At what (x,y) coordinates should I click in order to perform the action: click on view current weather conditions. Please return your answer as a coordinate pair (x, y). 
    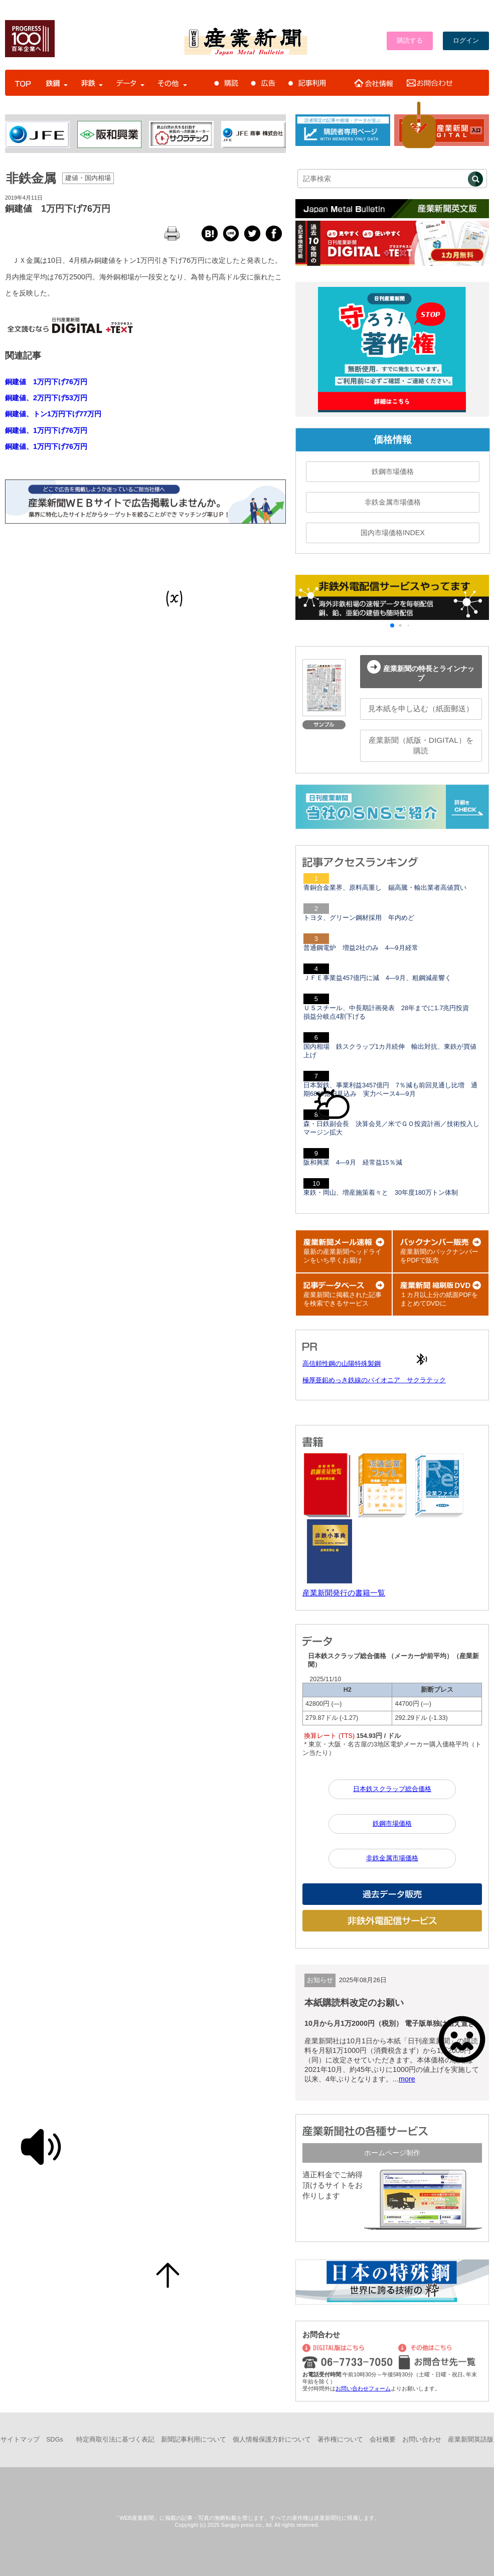
    Looking at the image, I should click on (332, 1103).